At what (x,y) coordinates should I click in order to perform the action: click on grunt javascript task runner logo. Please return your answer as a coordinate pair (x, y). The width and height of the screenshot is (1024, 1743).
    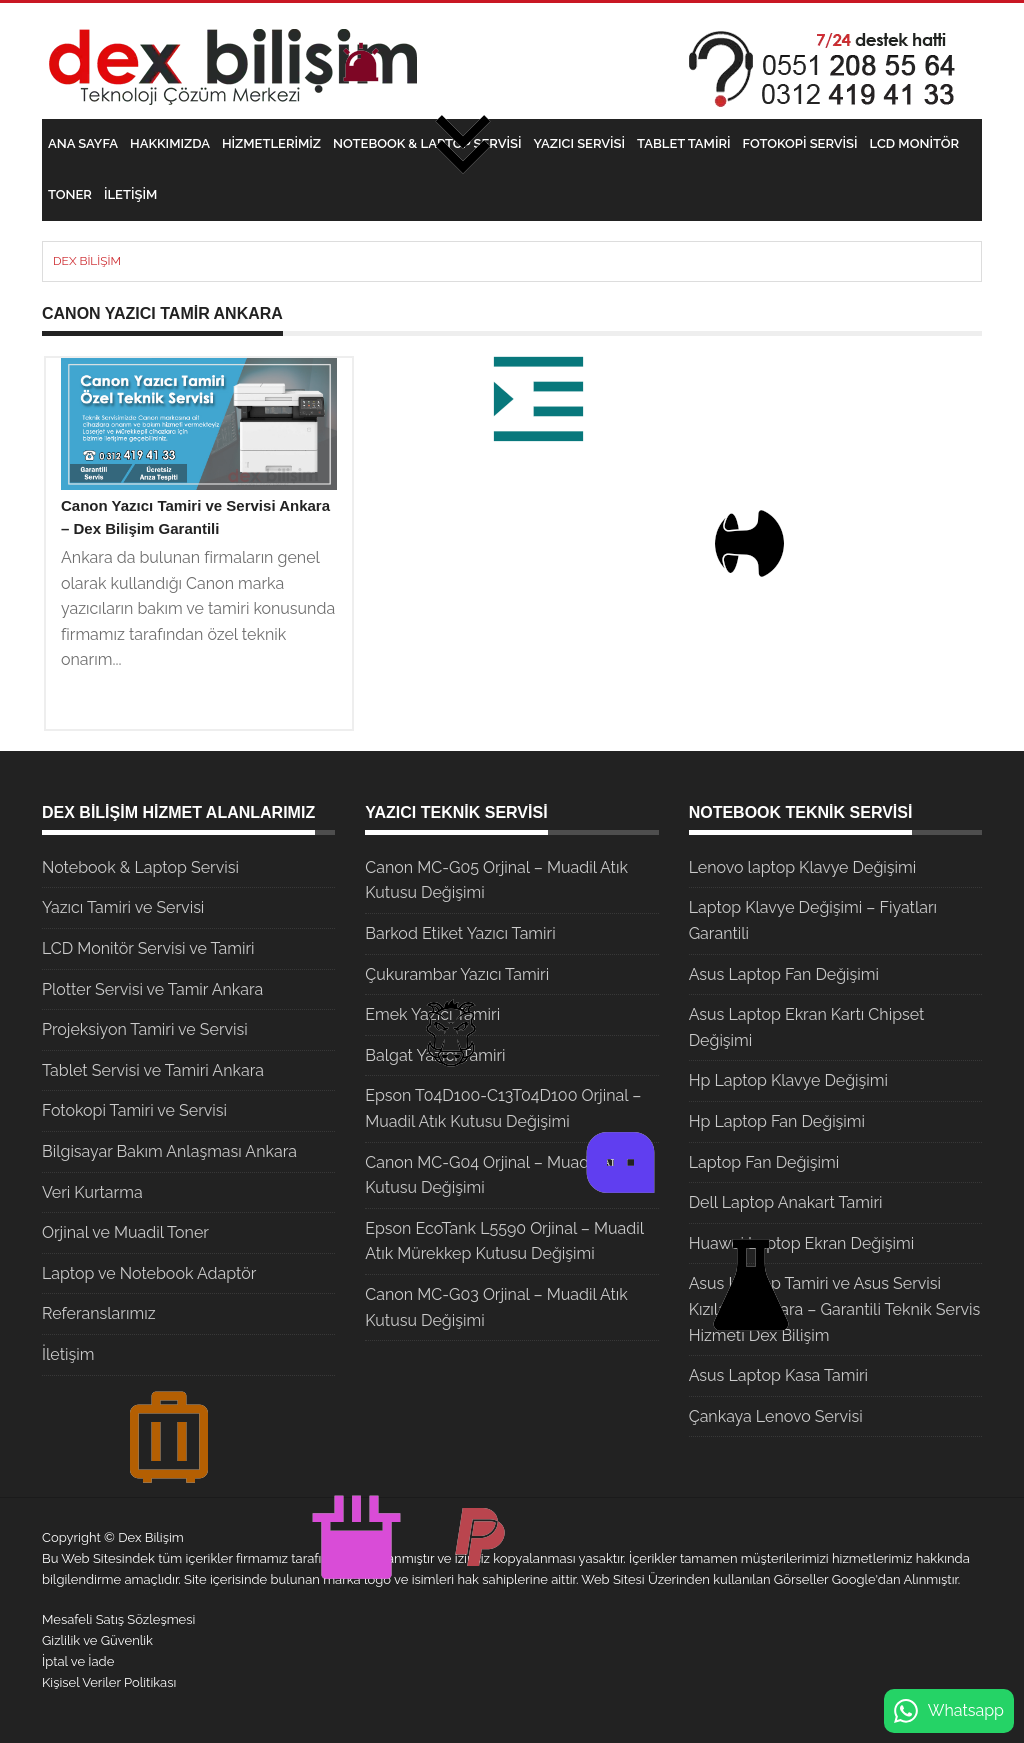
    Looking at the image, I should click on (451, 1033).